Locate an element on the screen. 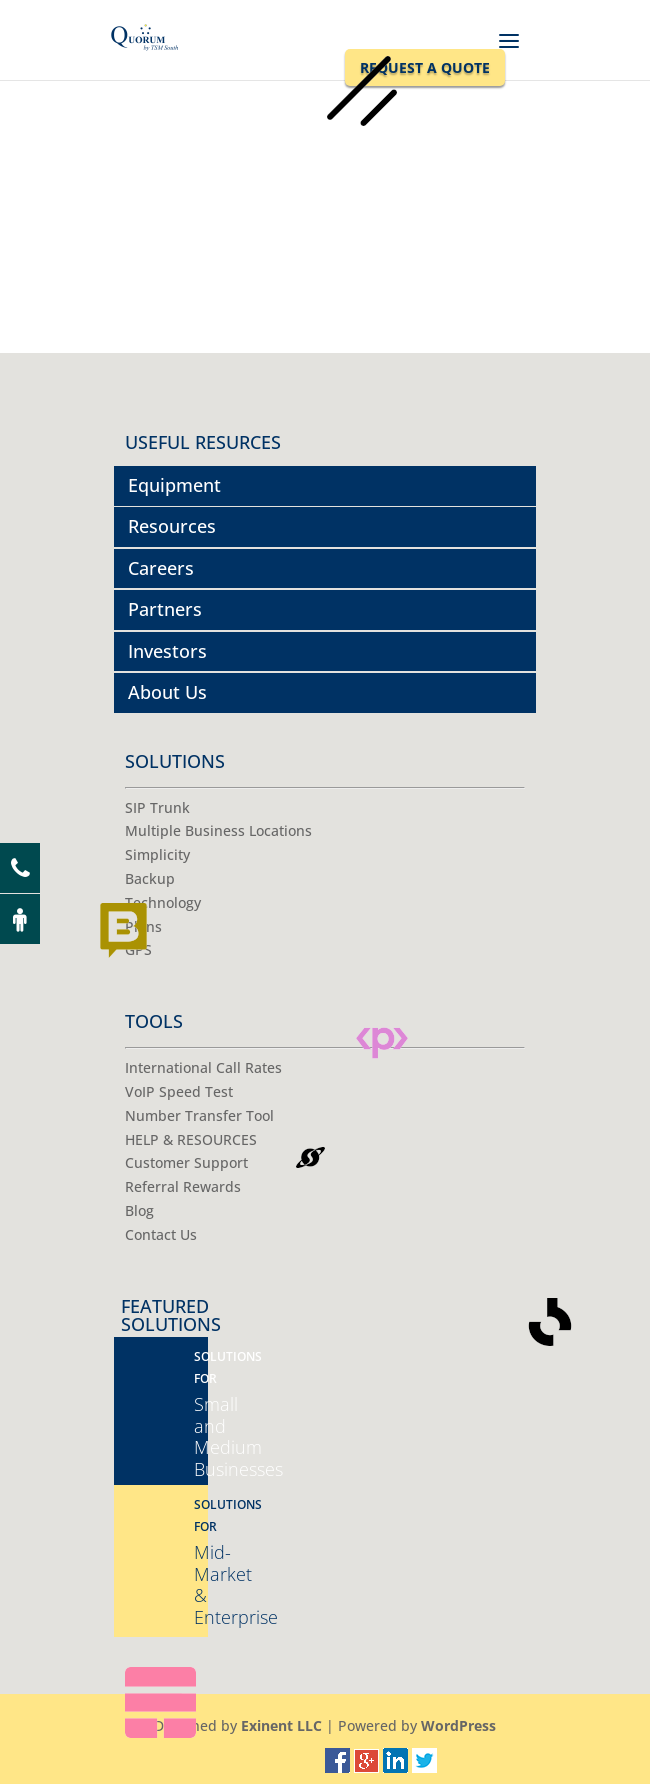  open the Radio France app is located at coordinates (550, 1322).